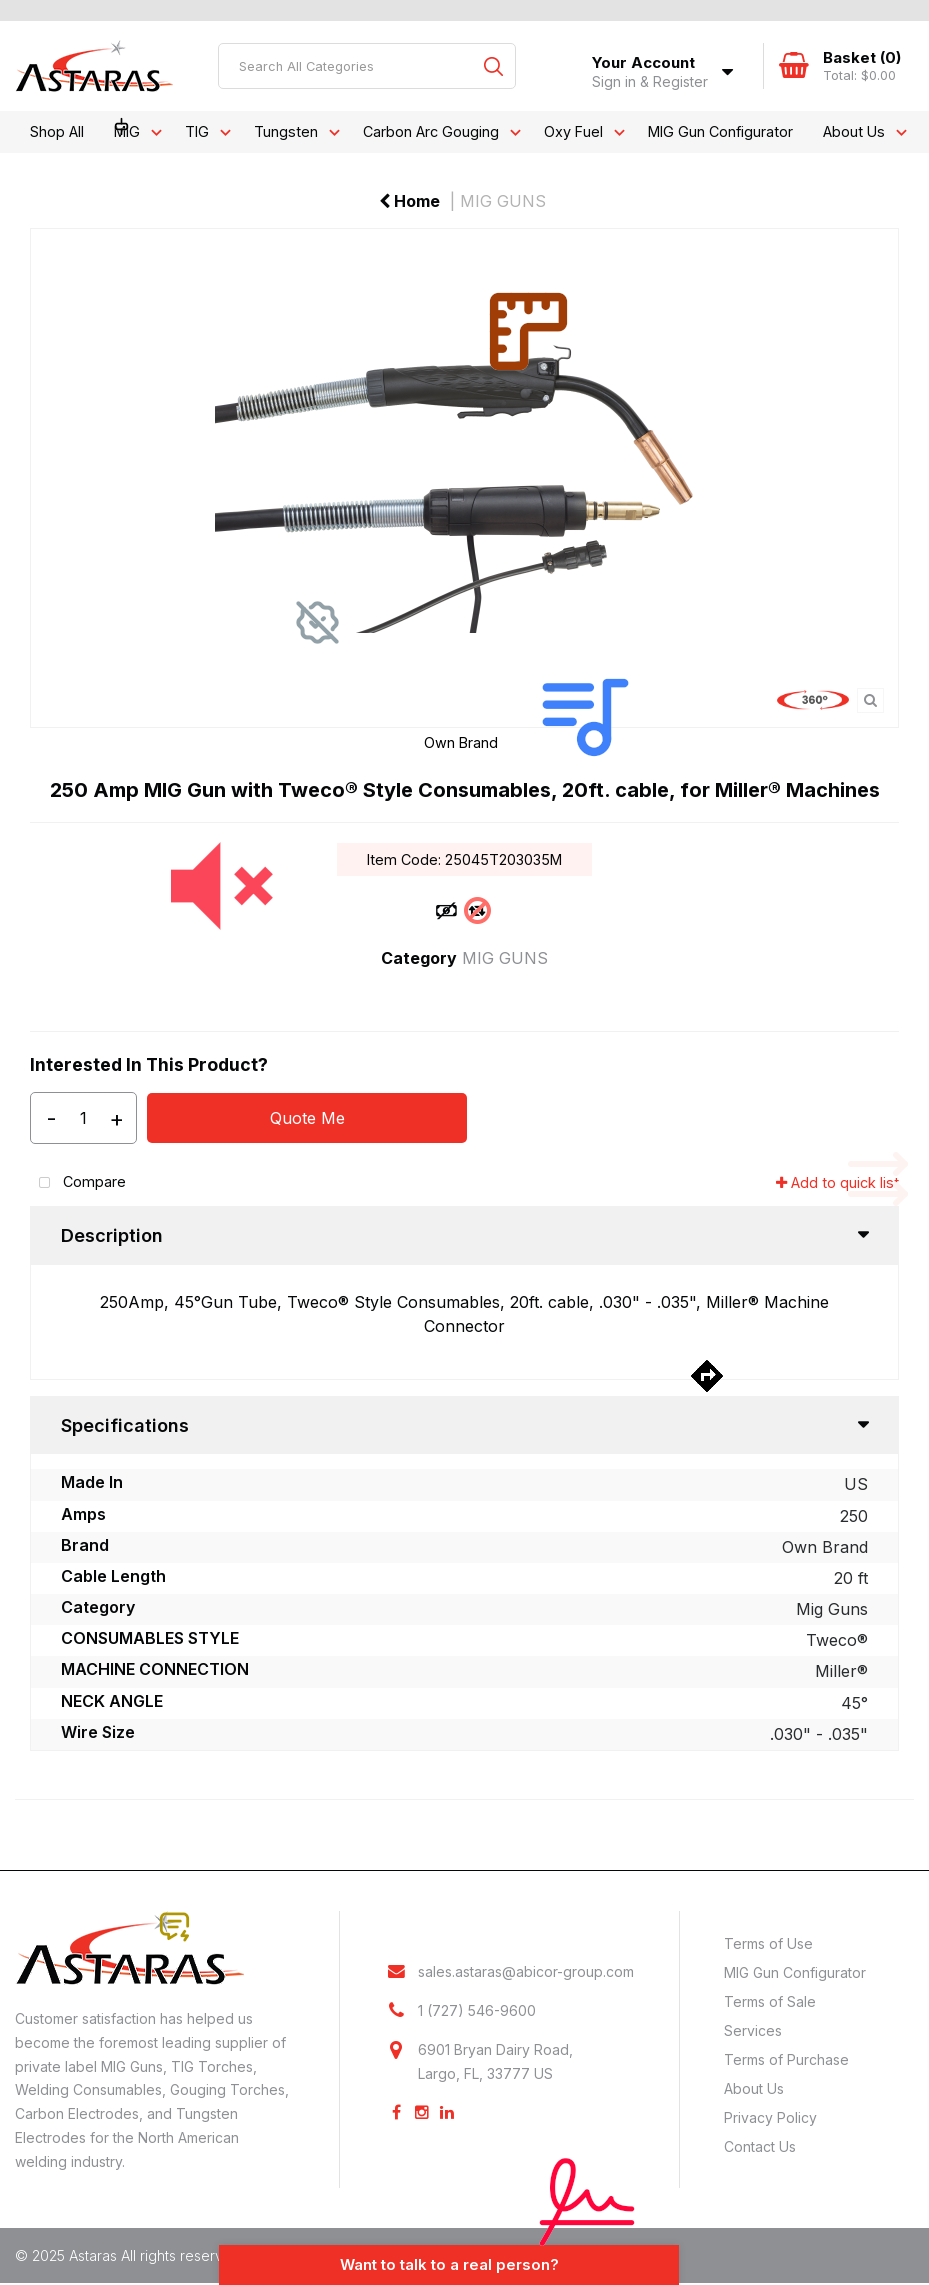 The height and width of the screenshot is (2285, 929). I want to click on view your music playlist, so click(585, 717).